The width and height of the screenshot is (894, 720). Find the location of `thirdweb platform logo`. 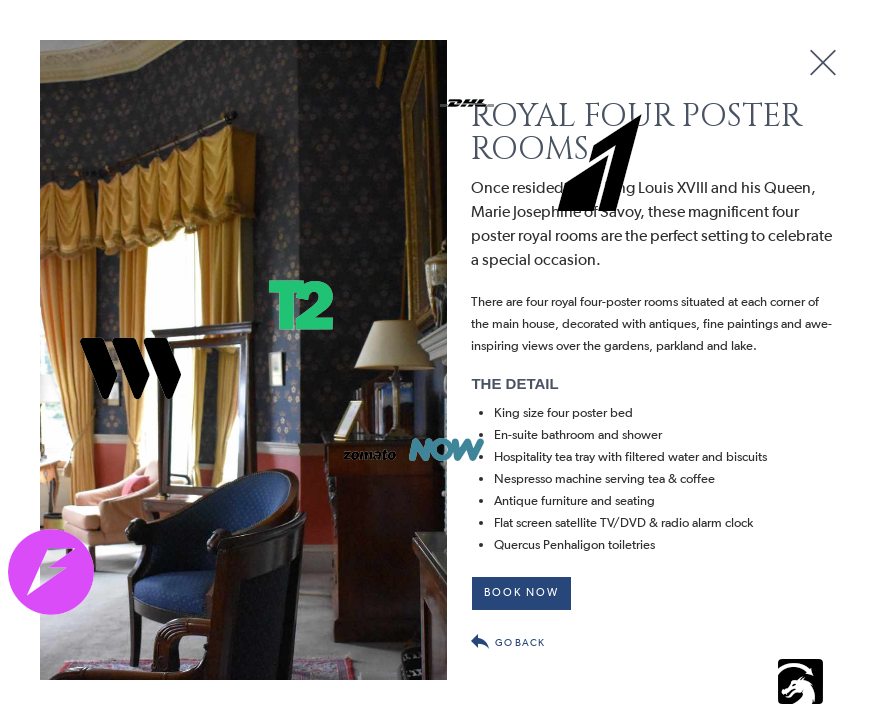

thirdweb platform logo is located at coordinates (130, 368).